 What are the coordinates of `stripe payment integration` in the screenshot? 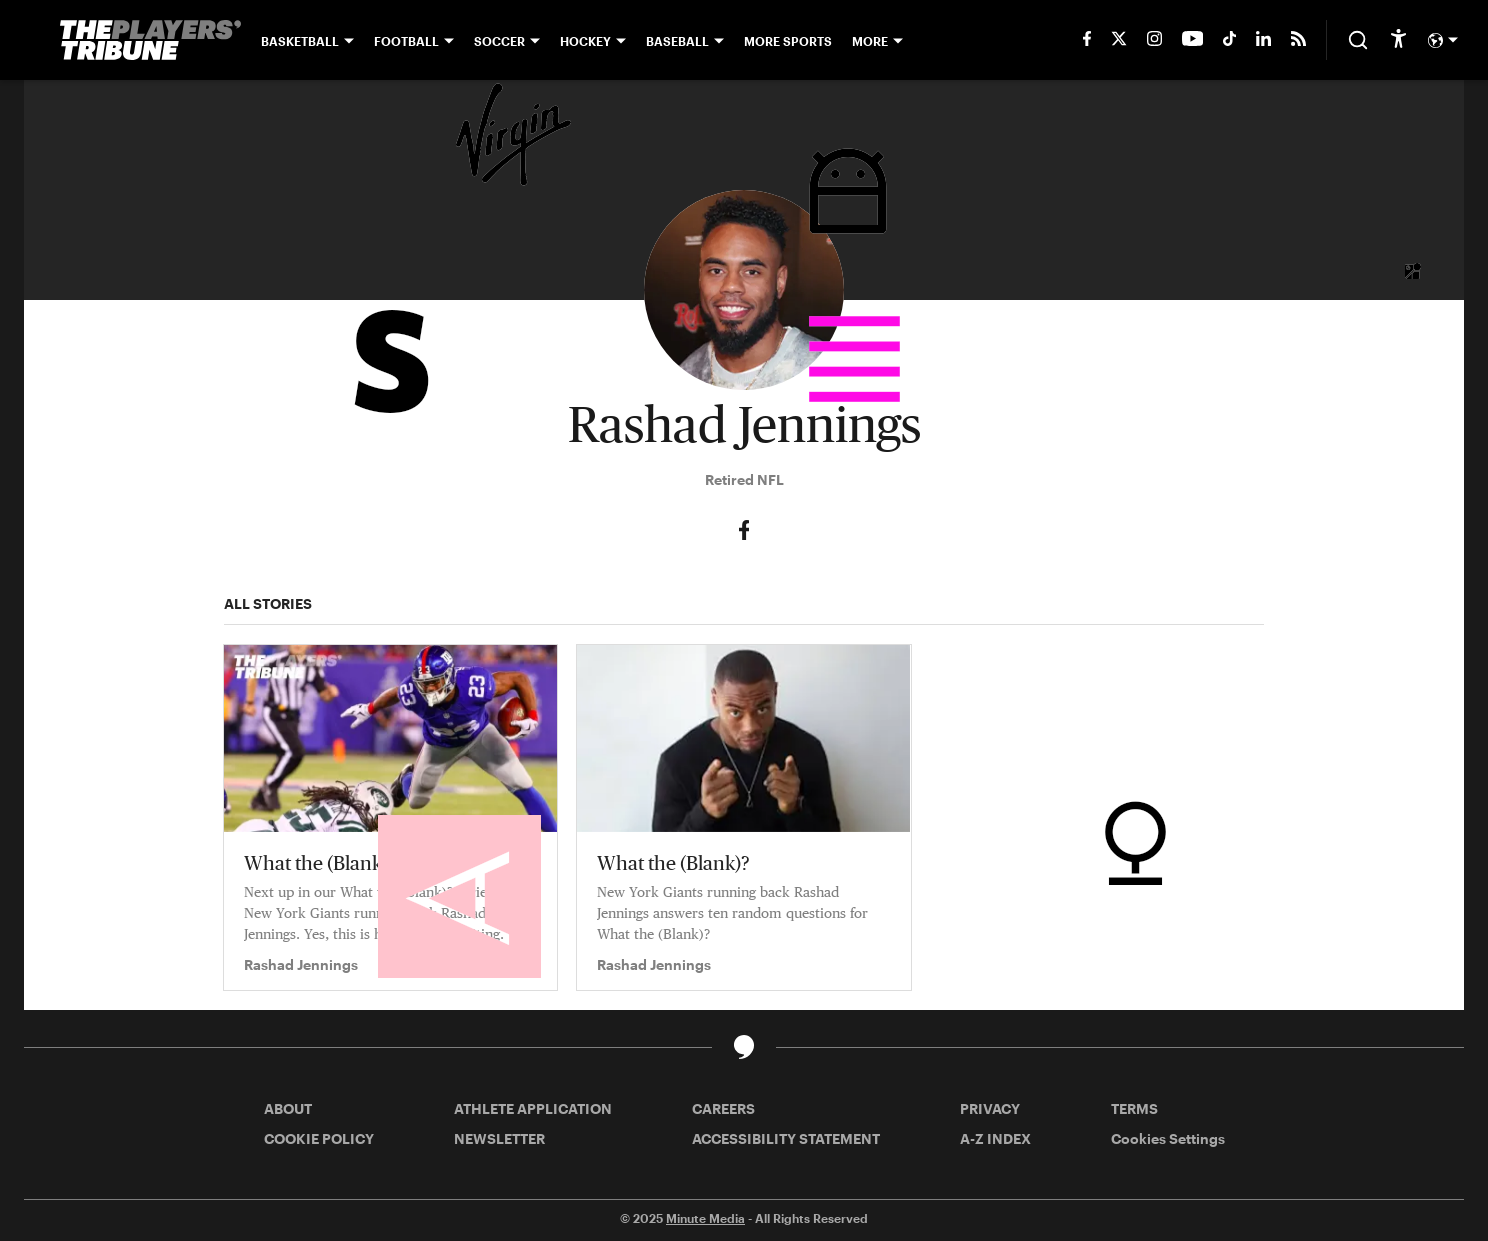 It's located at (391, 361).